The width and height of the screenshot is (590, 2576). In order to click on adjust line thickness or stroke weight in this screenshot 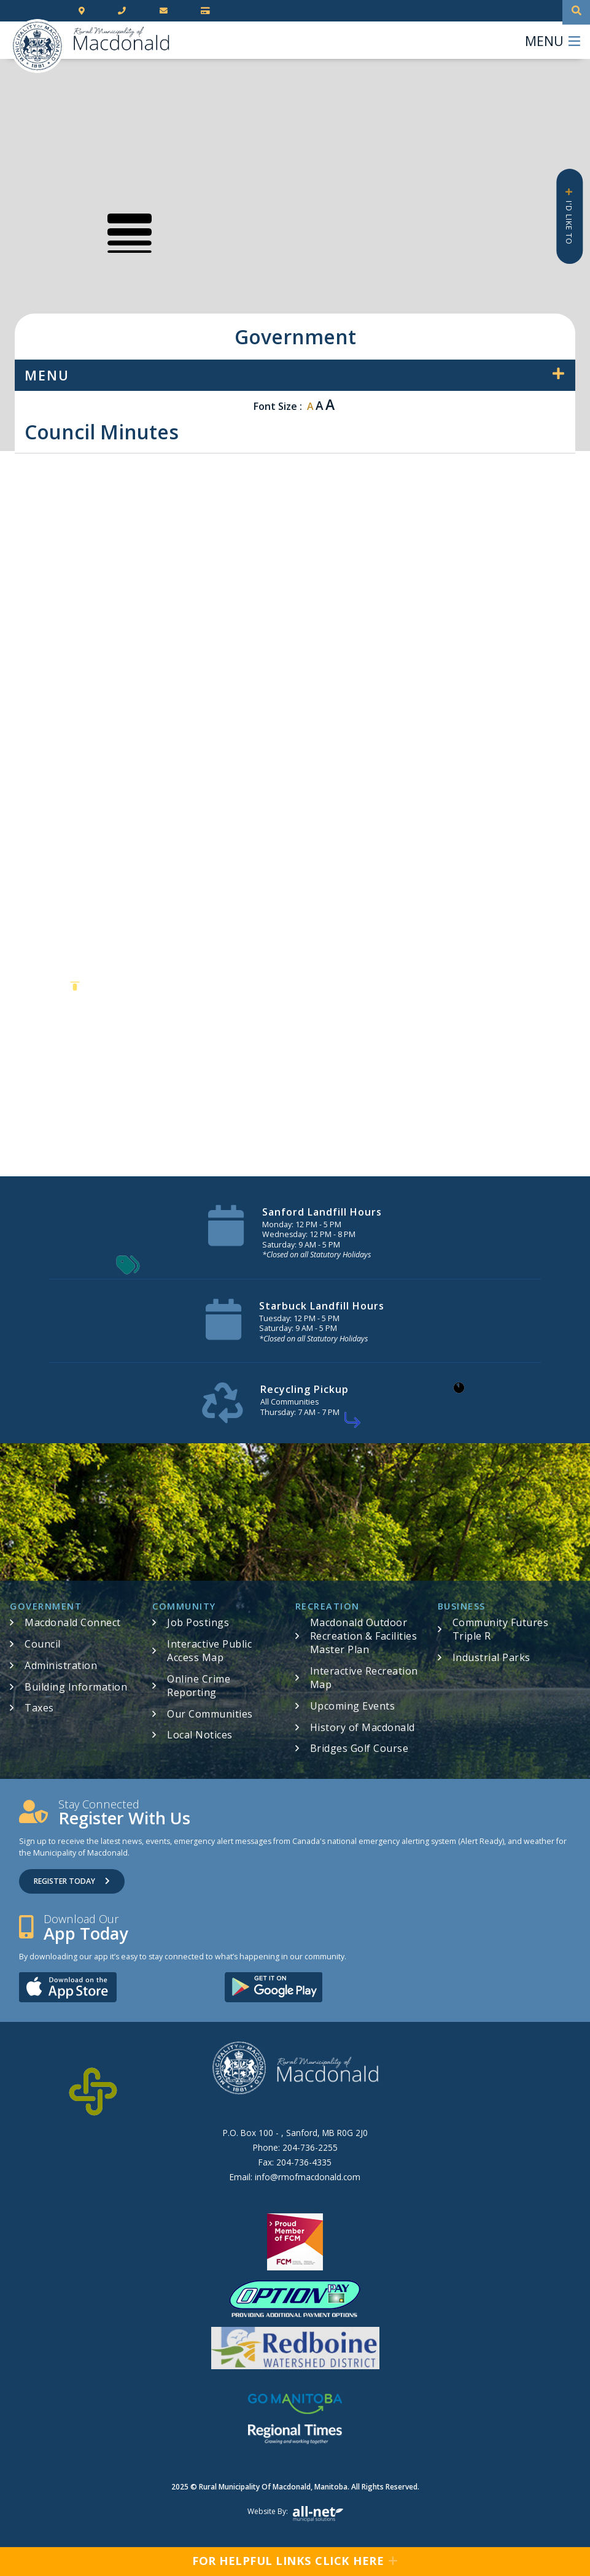, I will do `click(130, 233)`.